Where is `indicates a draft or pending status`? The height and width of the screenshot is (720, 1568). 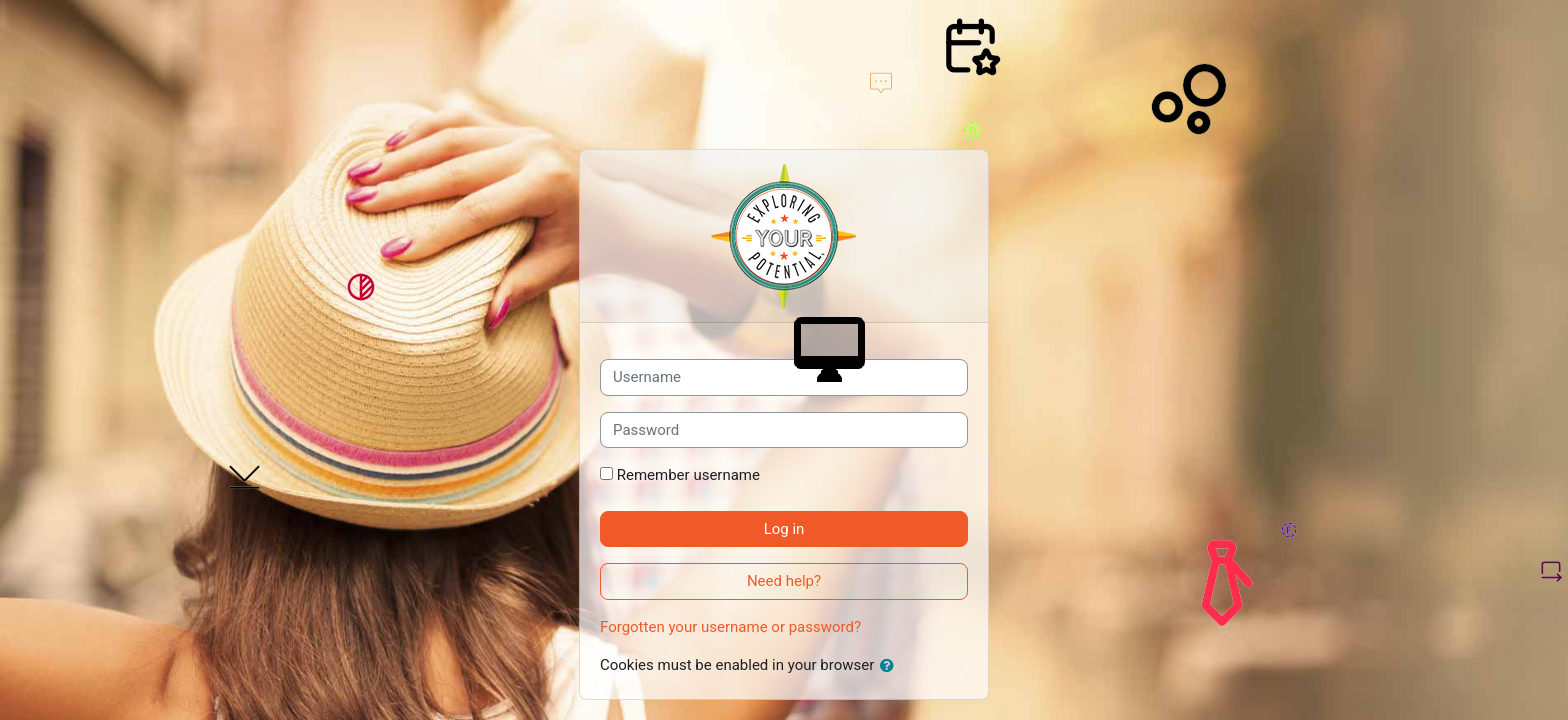 indicates a draft or pending status is located at coordinates (1289, 530).